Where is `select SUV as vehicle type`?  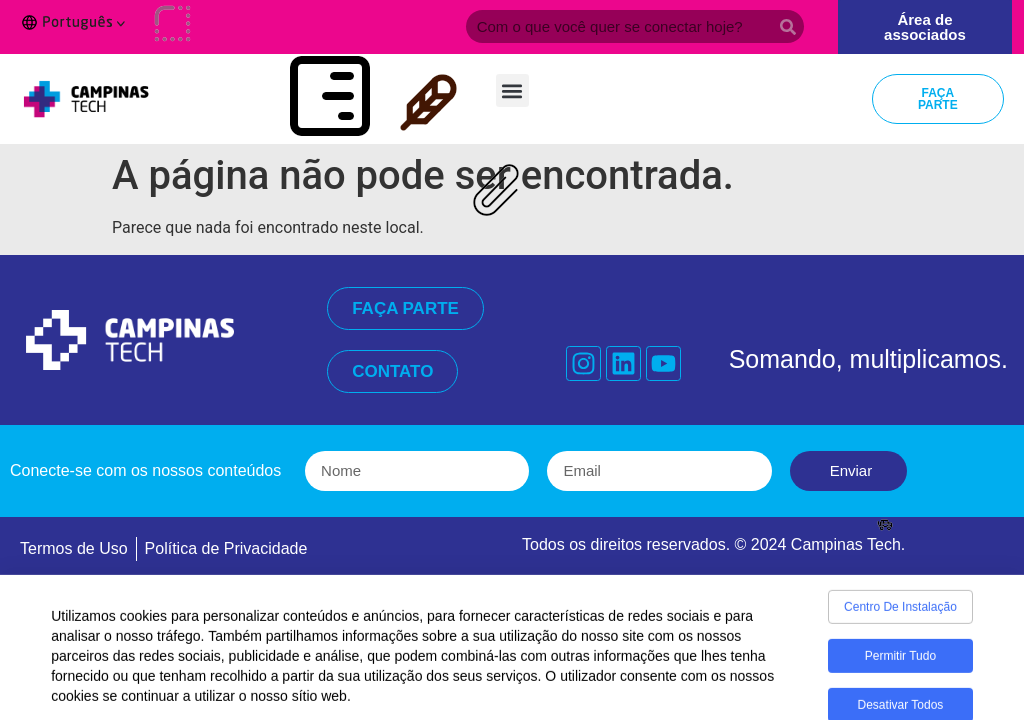
select SUV as vehicle type is located at coordinates (885, 525).